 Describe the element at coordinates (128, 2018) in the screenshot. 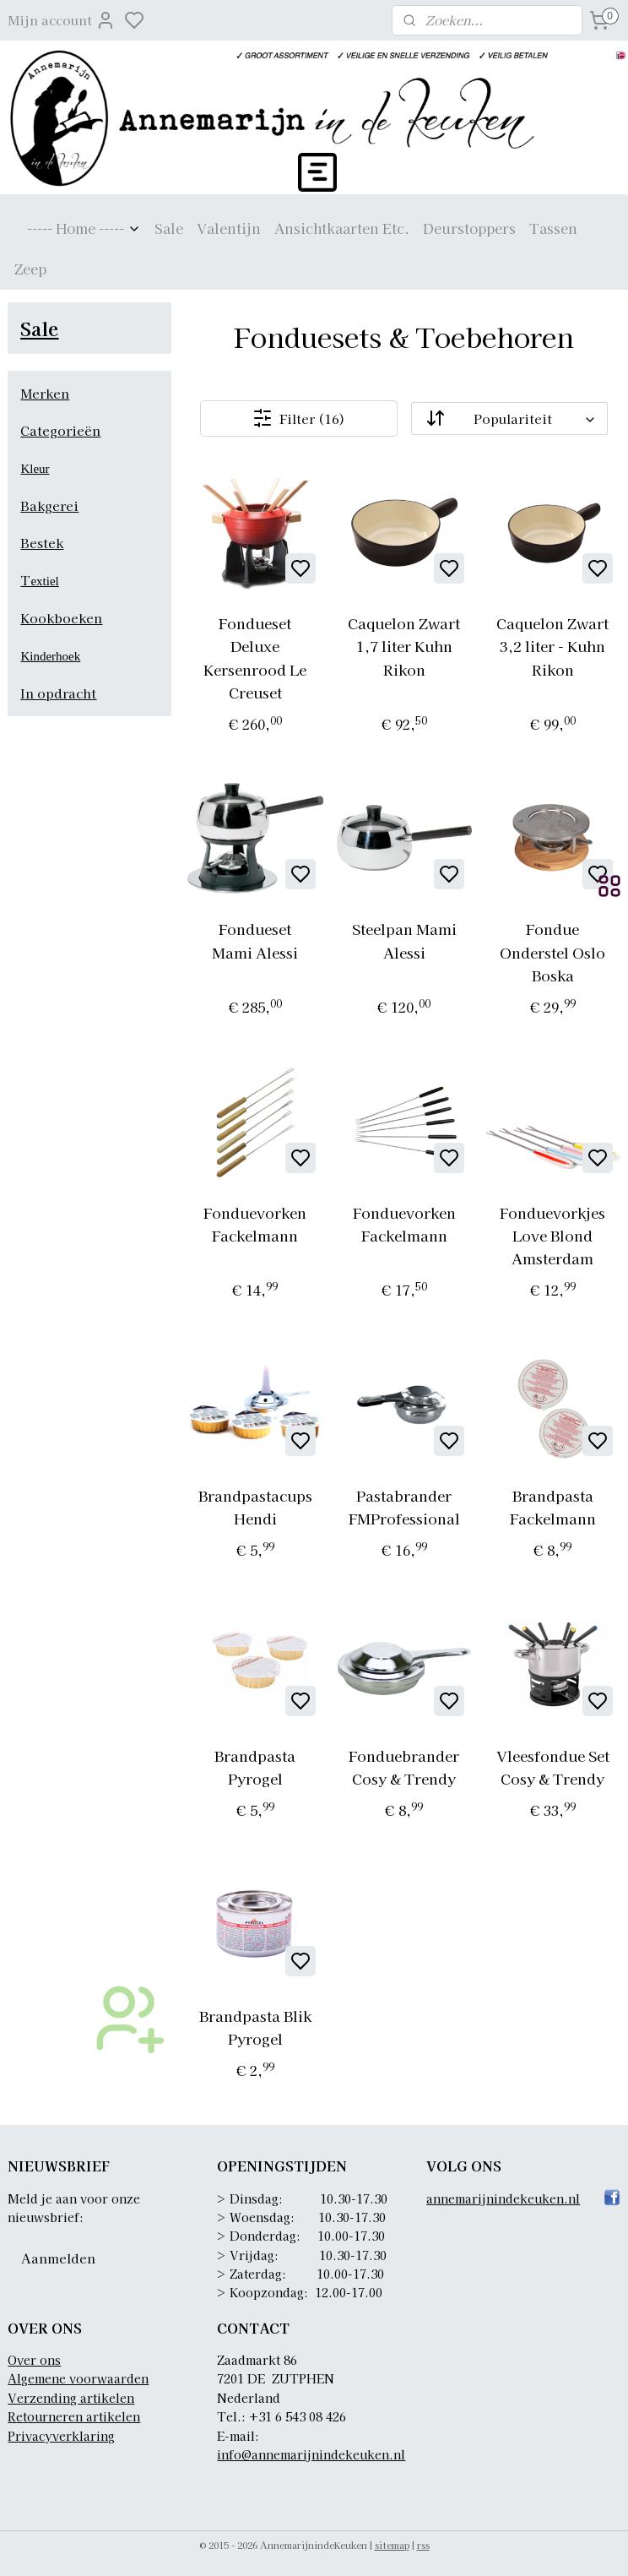

I see `add a new team member` at that location.